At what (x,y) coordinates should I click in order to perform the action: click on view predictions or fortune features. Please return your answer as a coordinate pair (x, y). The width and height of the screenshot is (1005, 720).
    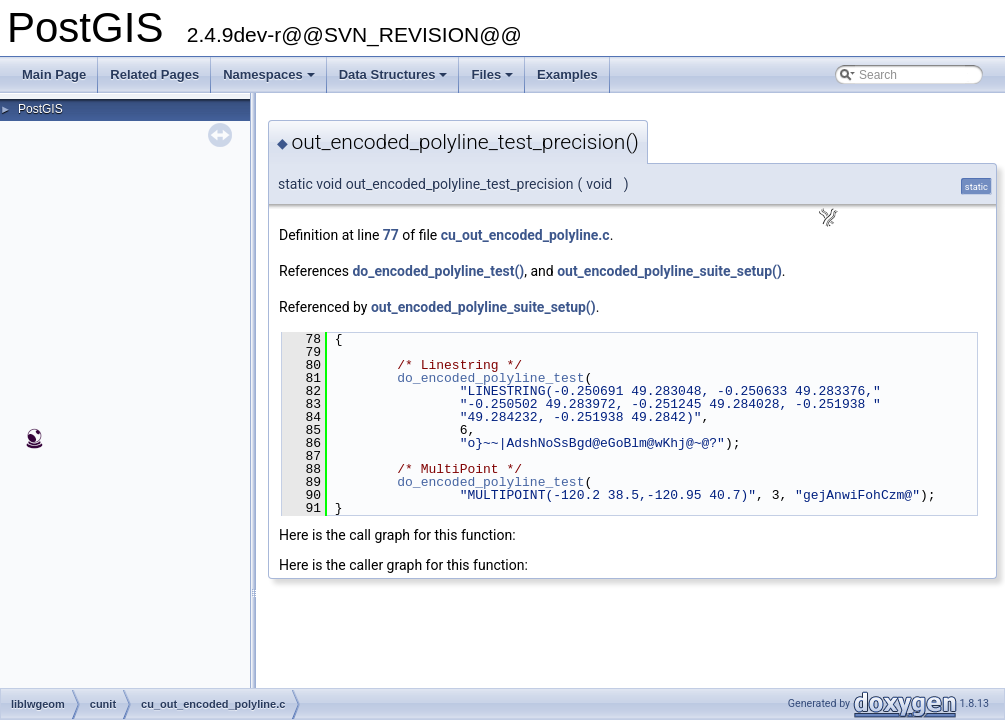
    Looking at the image, I should click on (34, 438).